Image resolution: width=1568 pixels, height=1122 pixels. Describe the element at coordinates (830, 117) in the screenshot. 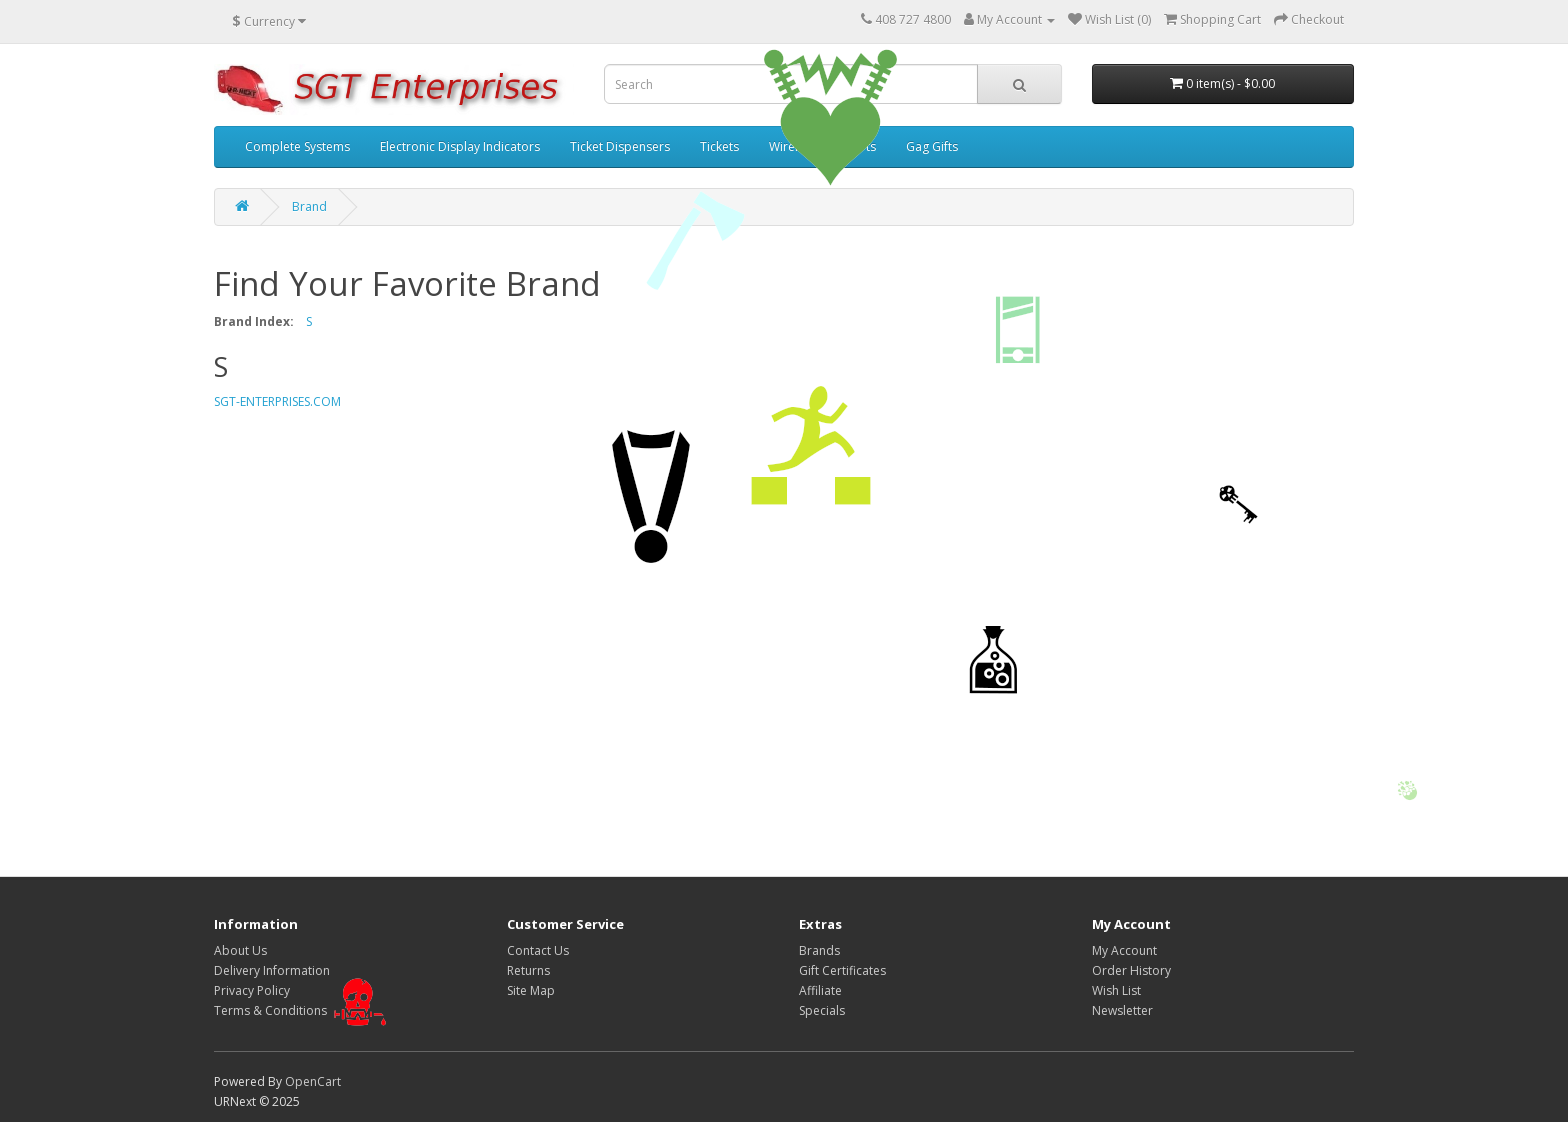

I see `view health or vitality status in a game` at that location.